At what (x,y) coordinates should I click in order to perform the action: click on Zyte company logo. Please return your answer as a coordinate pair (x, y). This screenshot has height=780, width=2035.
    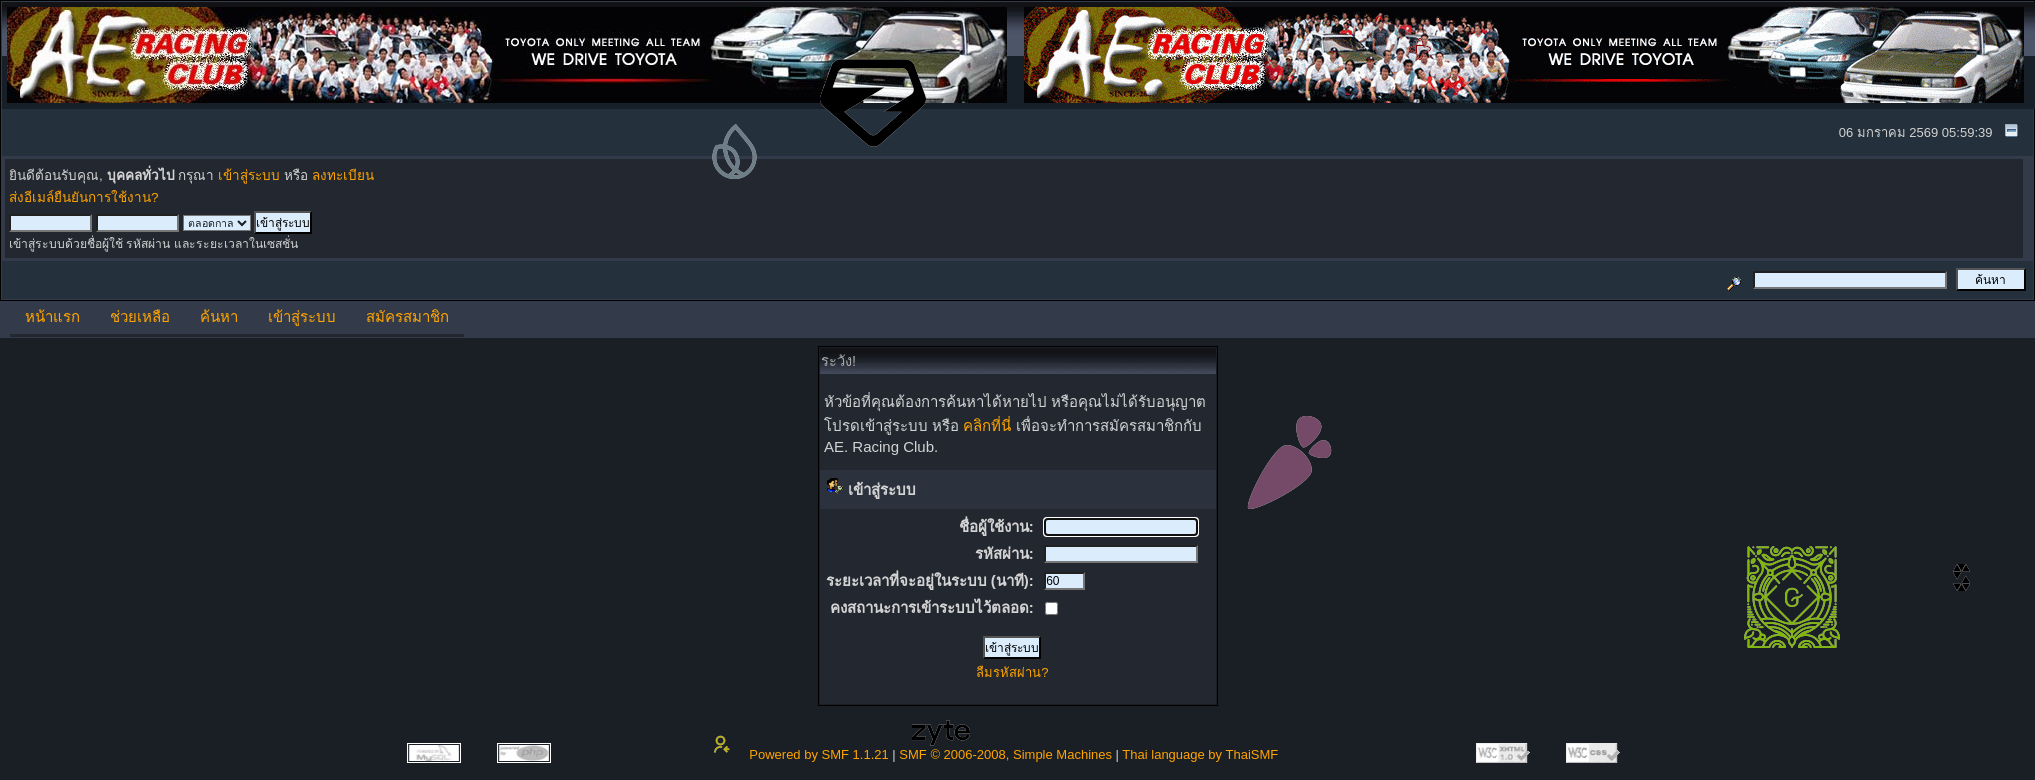
    Looking at the image, I should click on (941, 733).